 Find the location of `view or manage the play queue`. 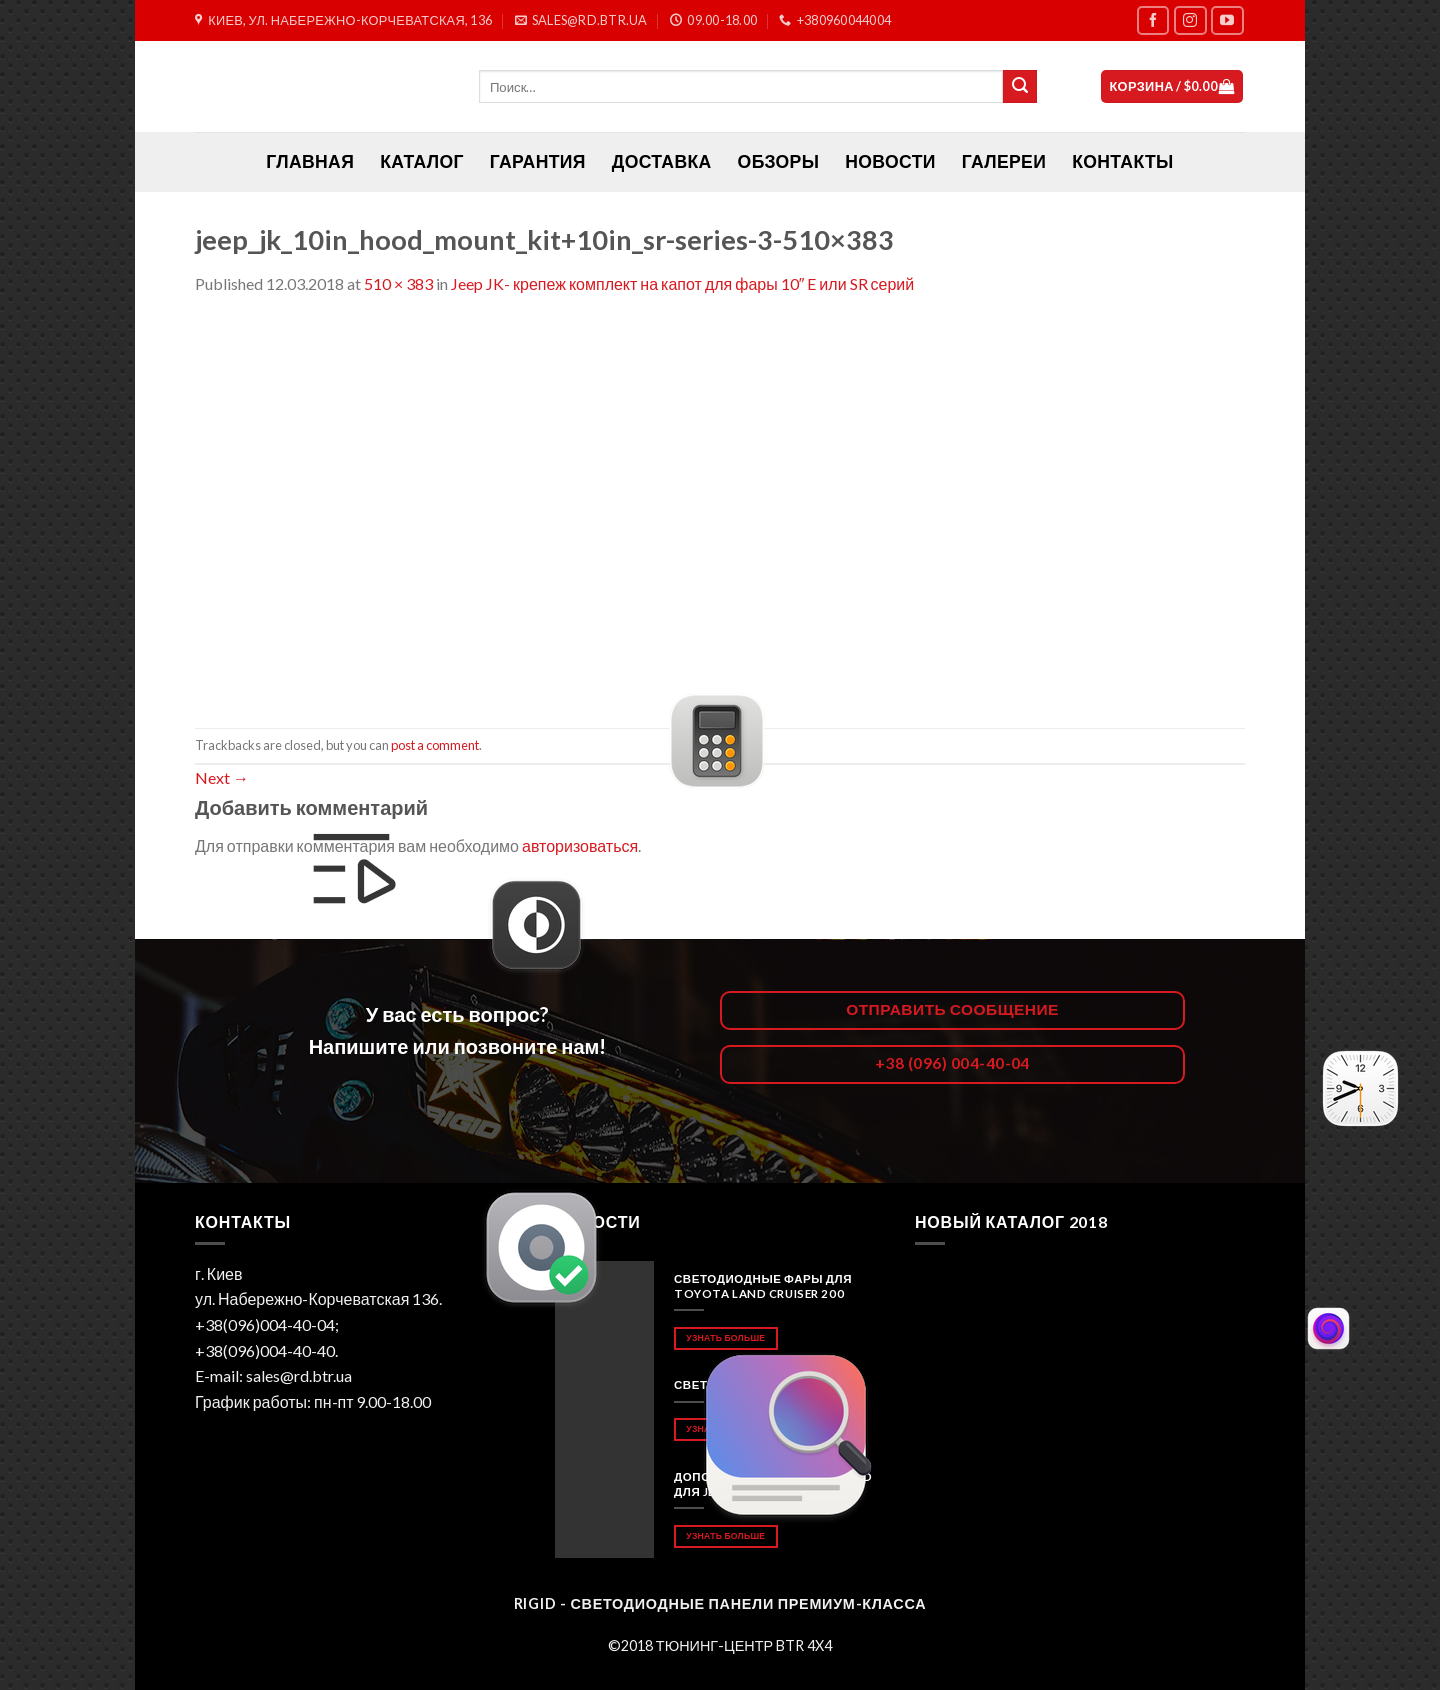

view or manage the play queue is located at coordinates (351, 865).